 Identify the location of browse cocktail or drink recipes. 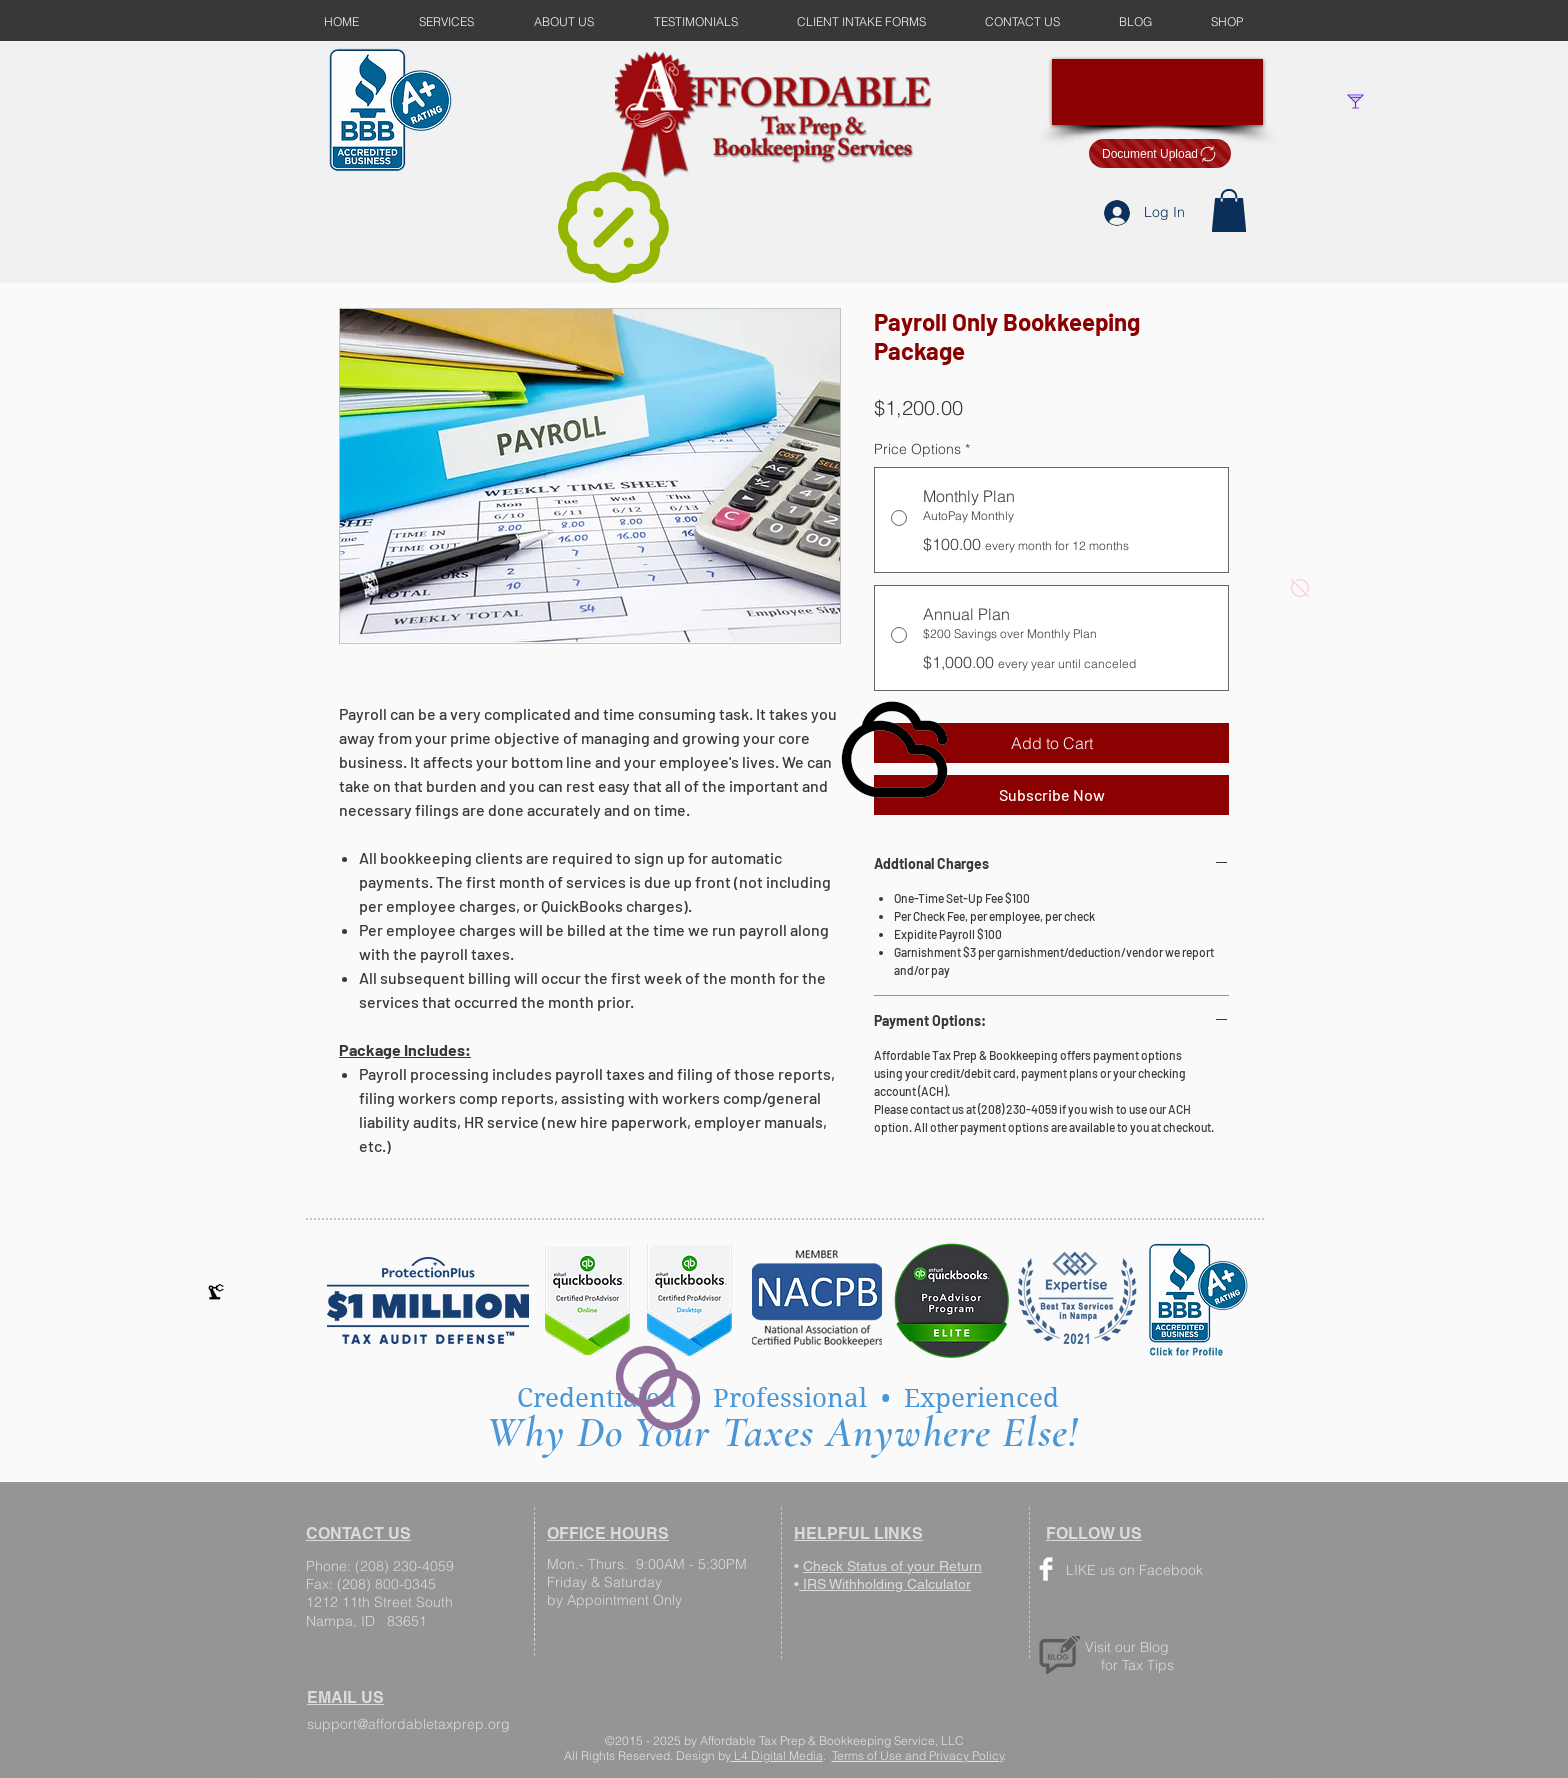
(1355, 101).